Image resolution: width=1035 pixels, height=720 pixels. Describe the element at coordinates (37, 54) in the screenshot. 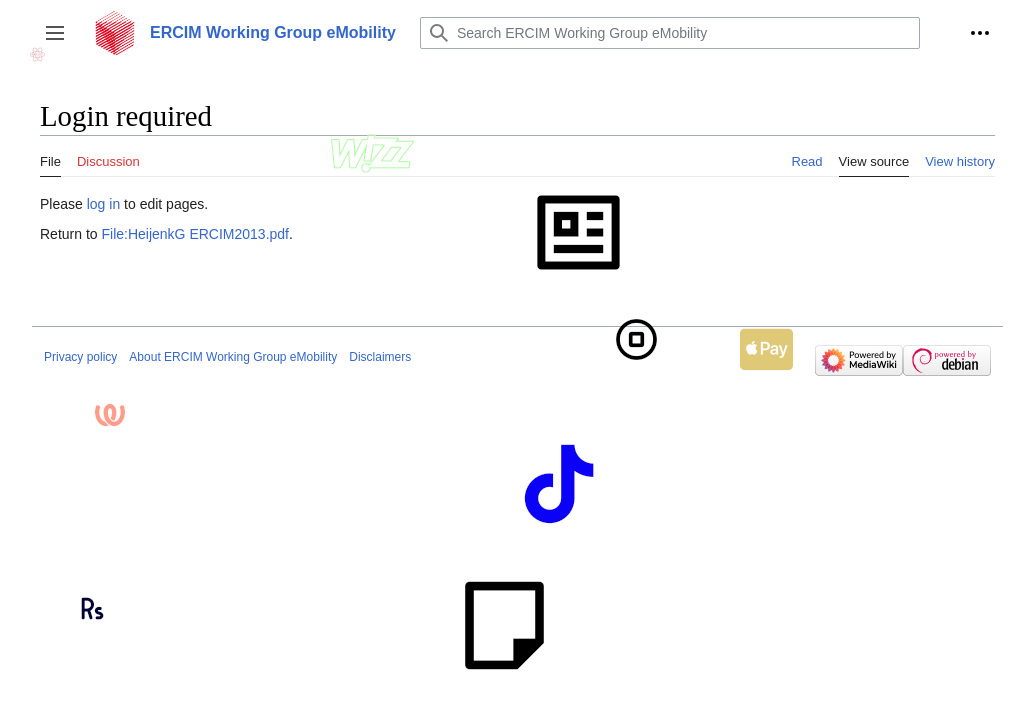

I see `react europe conference logo` at that location.